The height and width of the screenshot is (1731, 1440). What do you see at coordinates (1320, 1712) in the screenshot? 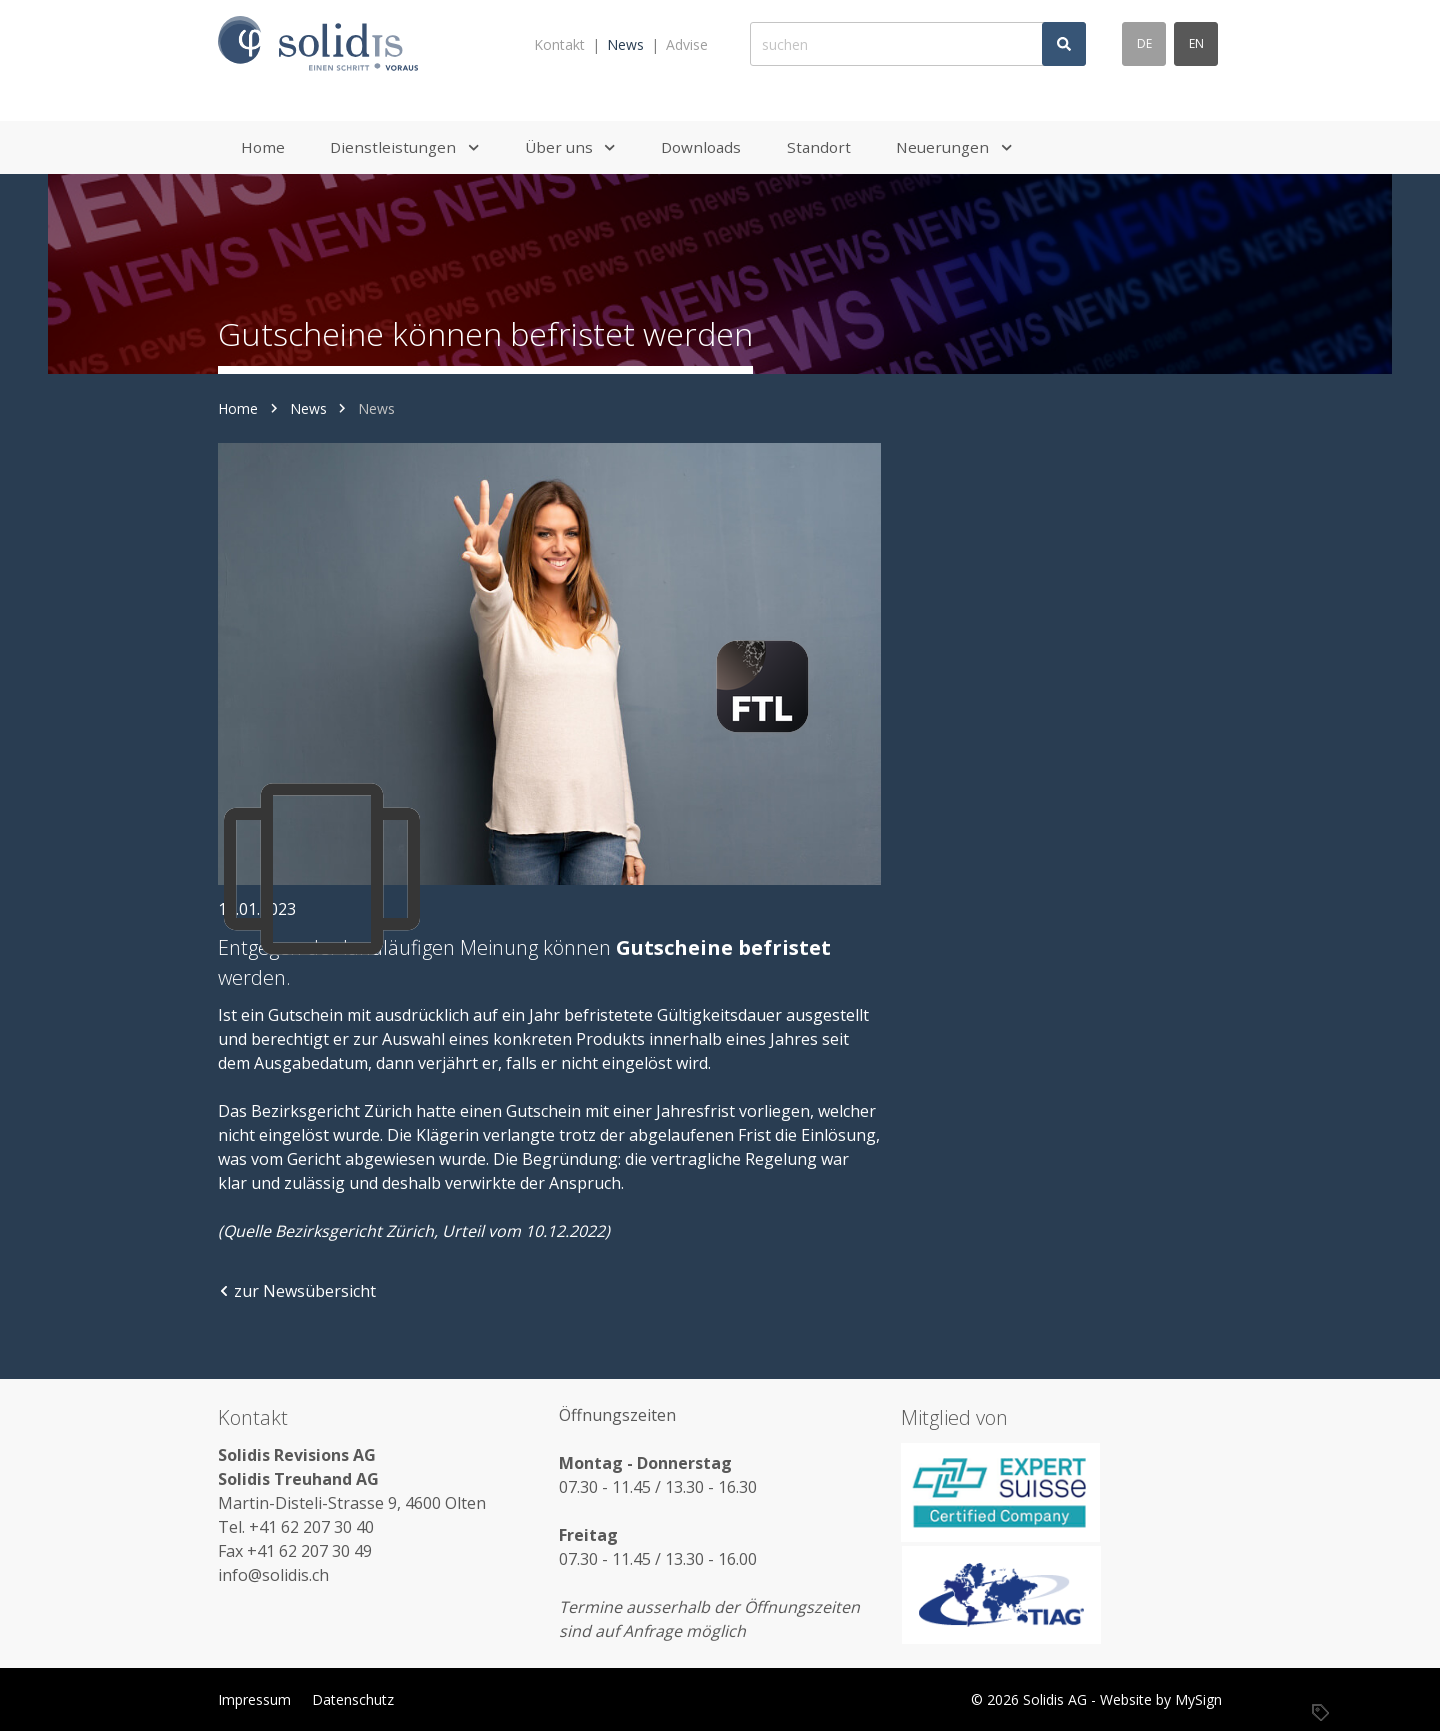
I see `add or edit tags for music tracks` at bounding box center [1320, 1712].